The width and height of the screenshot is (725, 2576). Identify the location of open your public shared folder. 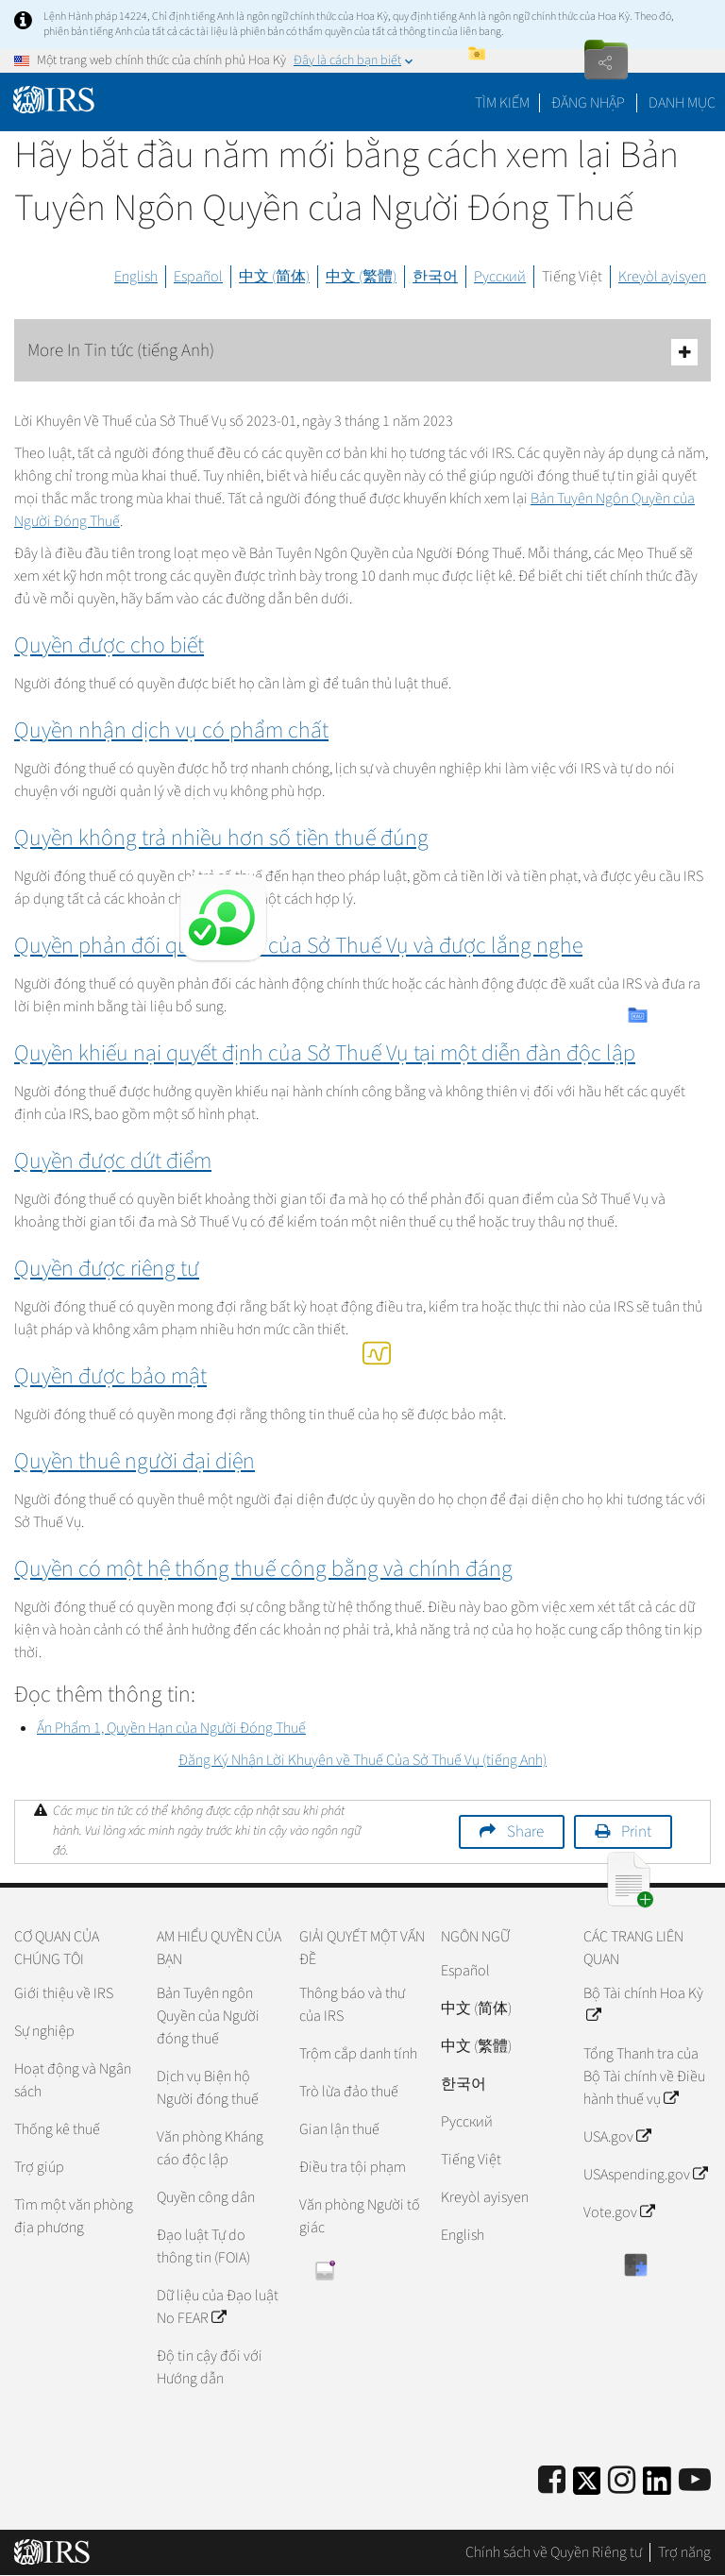
(606, 59).